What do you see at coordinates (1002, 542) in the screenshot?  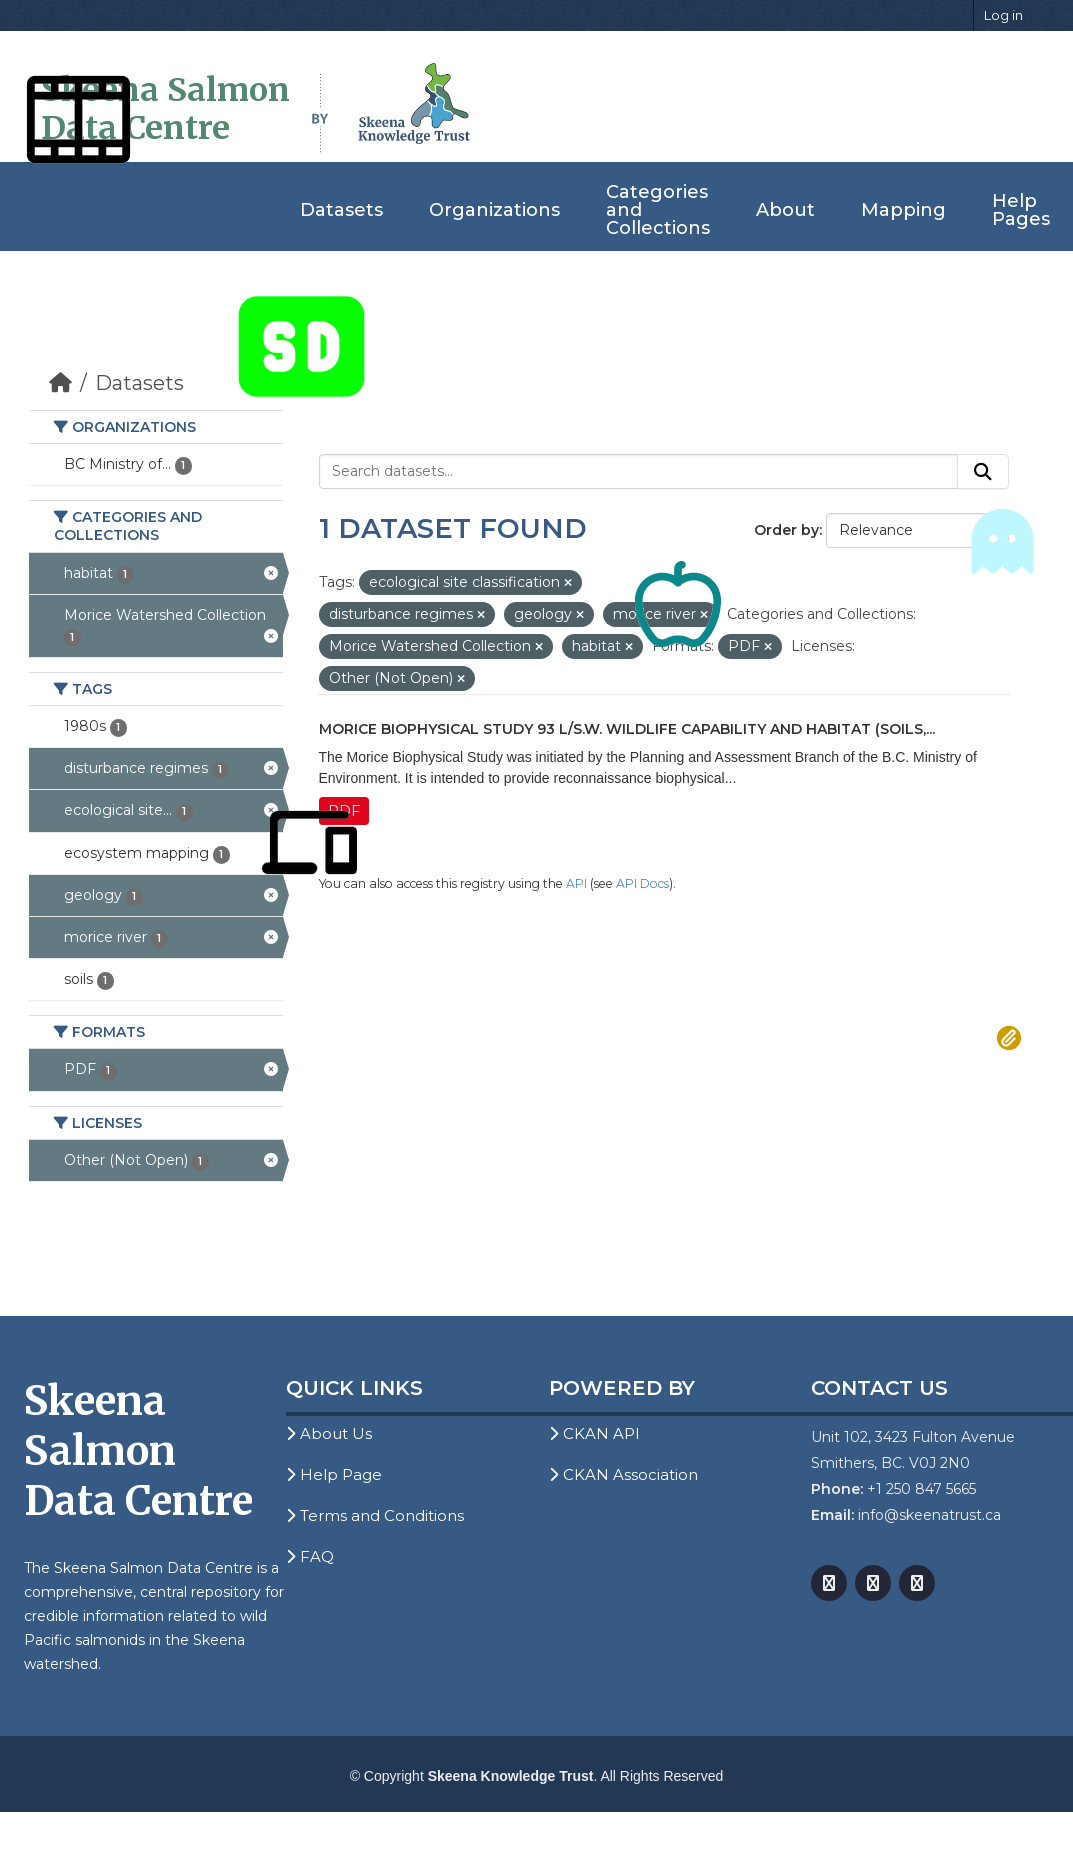 I see `toggle ghost mode or invisible status` at bounding box center [1002, 542].